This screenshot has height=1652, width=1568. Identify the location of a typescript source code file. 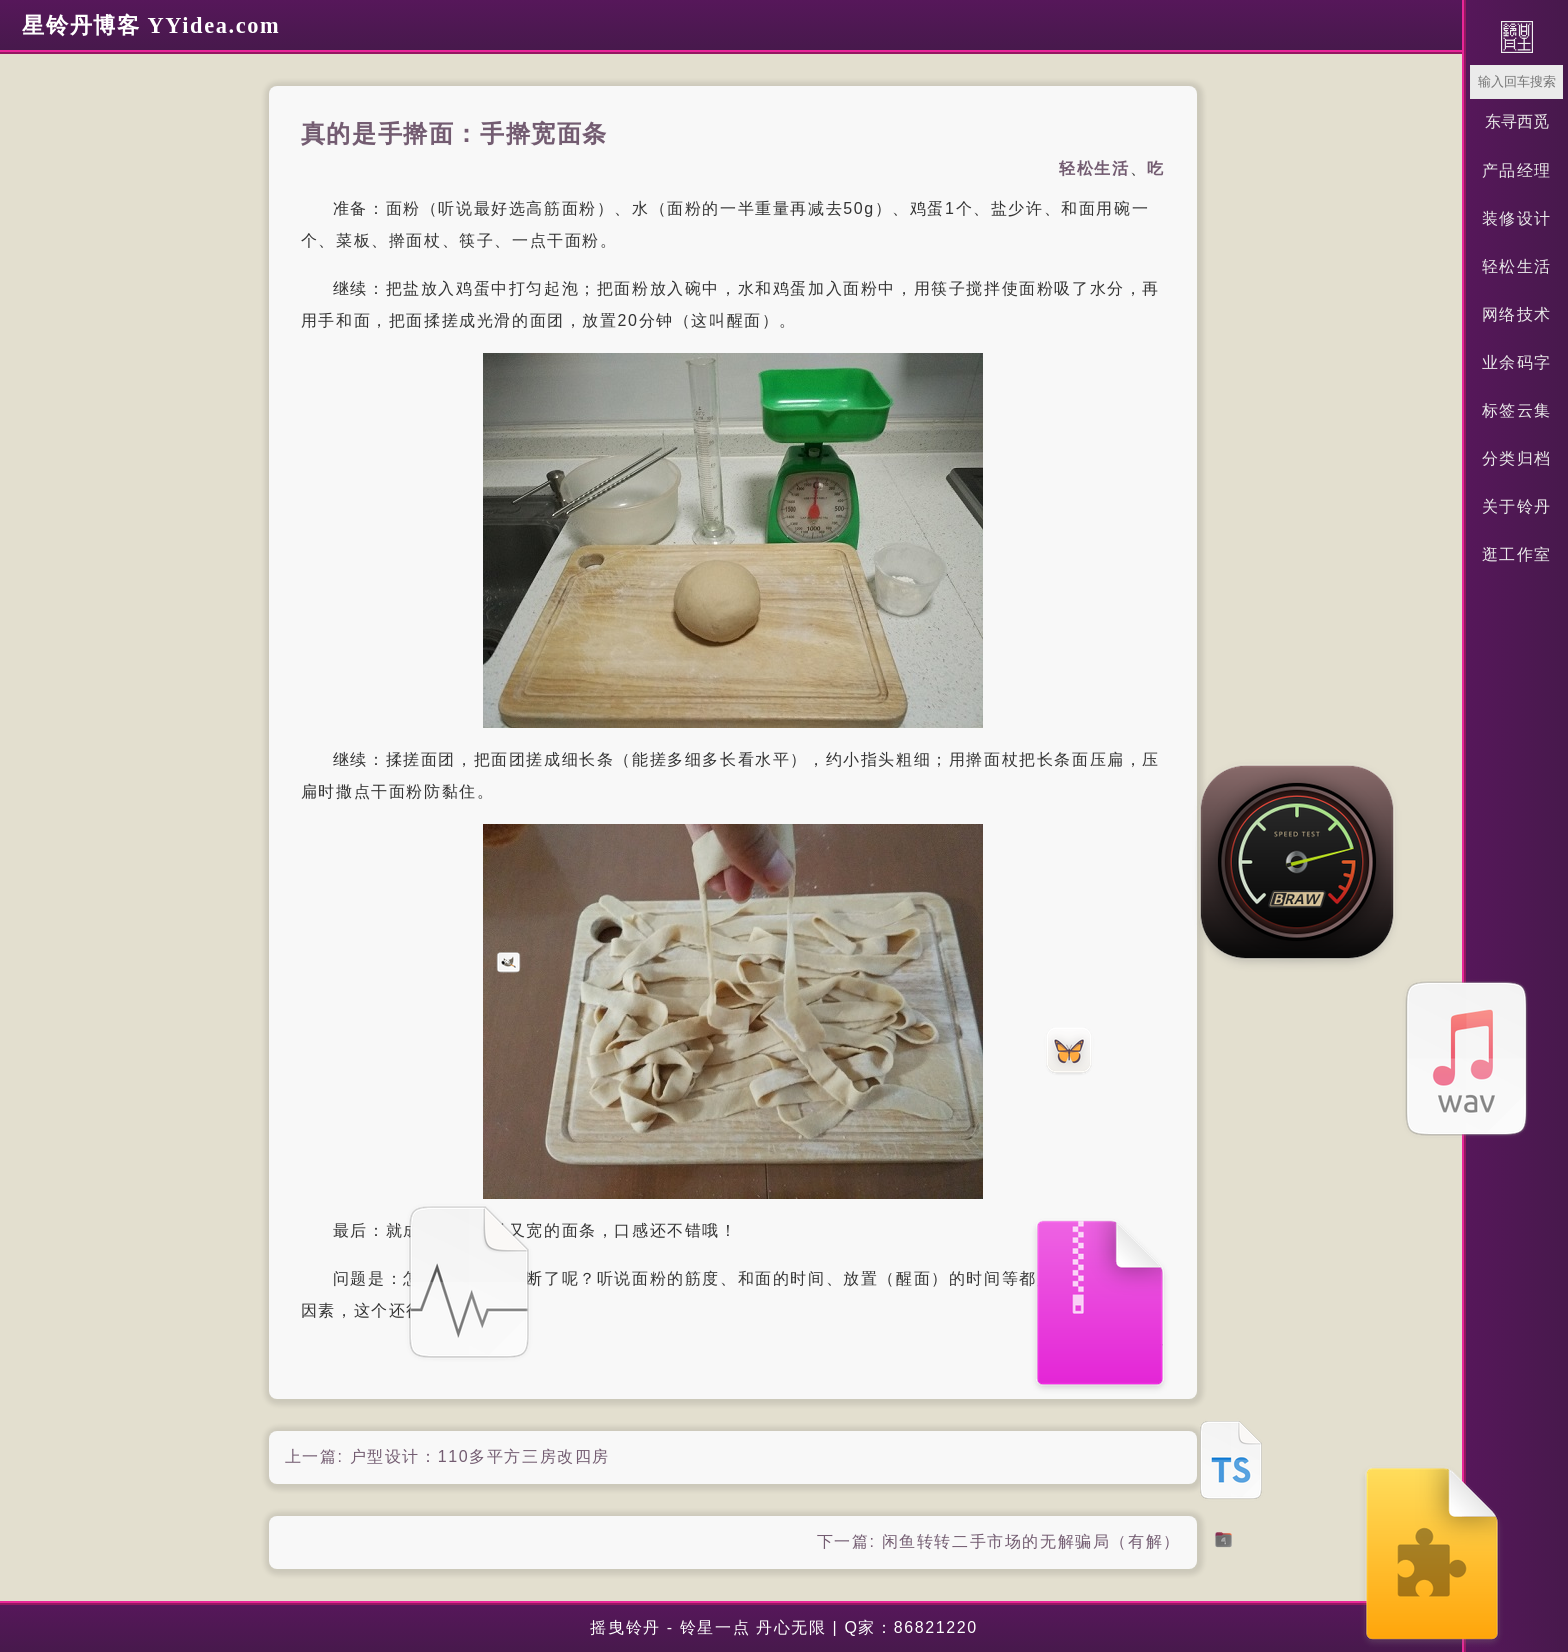
(1231, 1460).